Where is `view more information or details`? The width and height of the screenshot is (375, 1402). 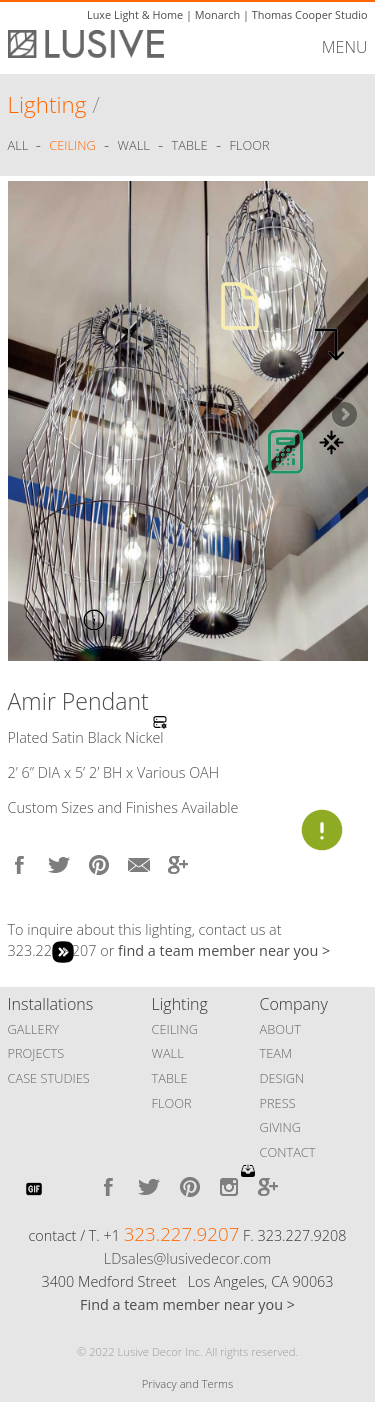
view more information or details is located at coordinates (94, 620).